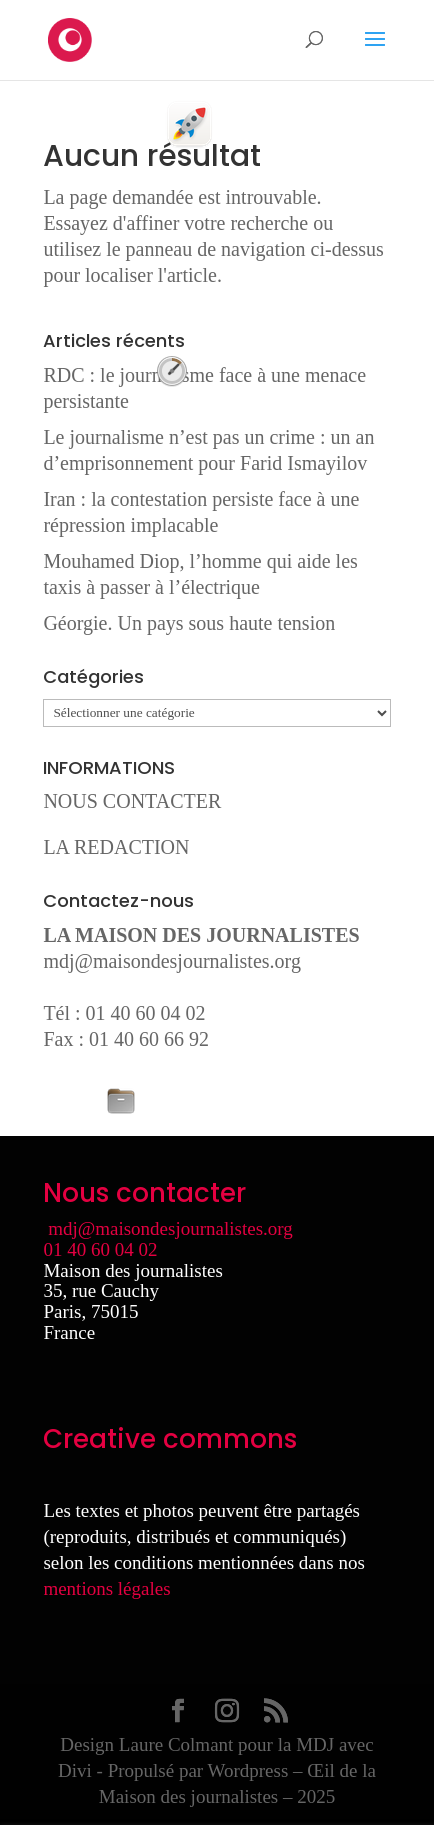  Describe the element at coordinates (121, 1101) in the screenshot. I see `open the file manager application` at that location.